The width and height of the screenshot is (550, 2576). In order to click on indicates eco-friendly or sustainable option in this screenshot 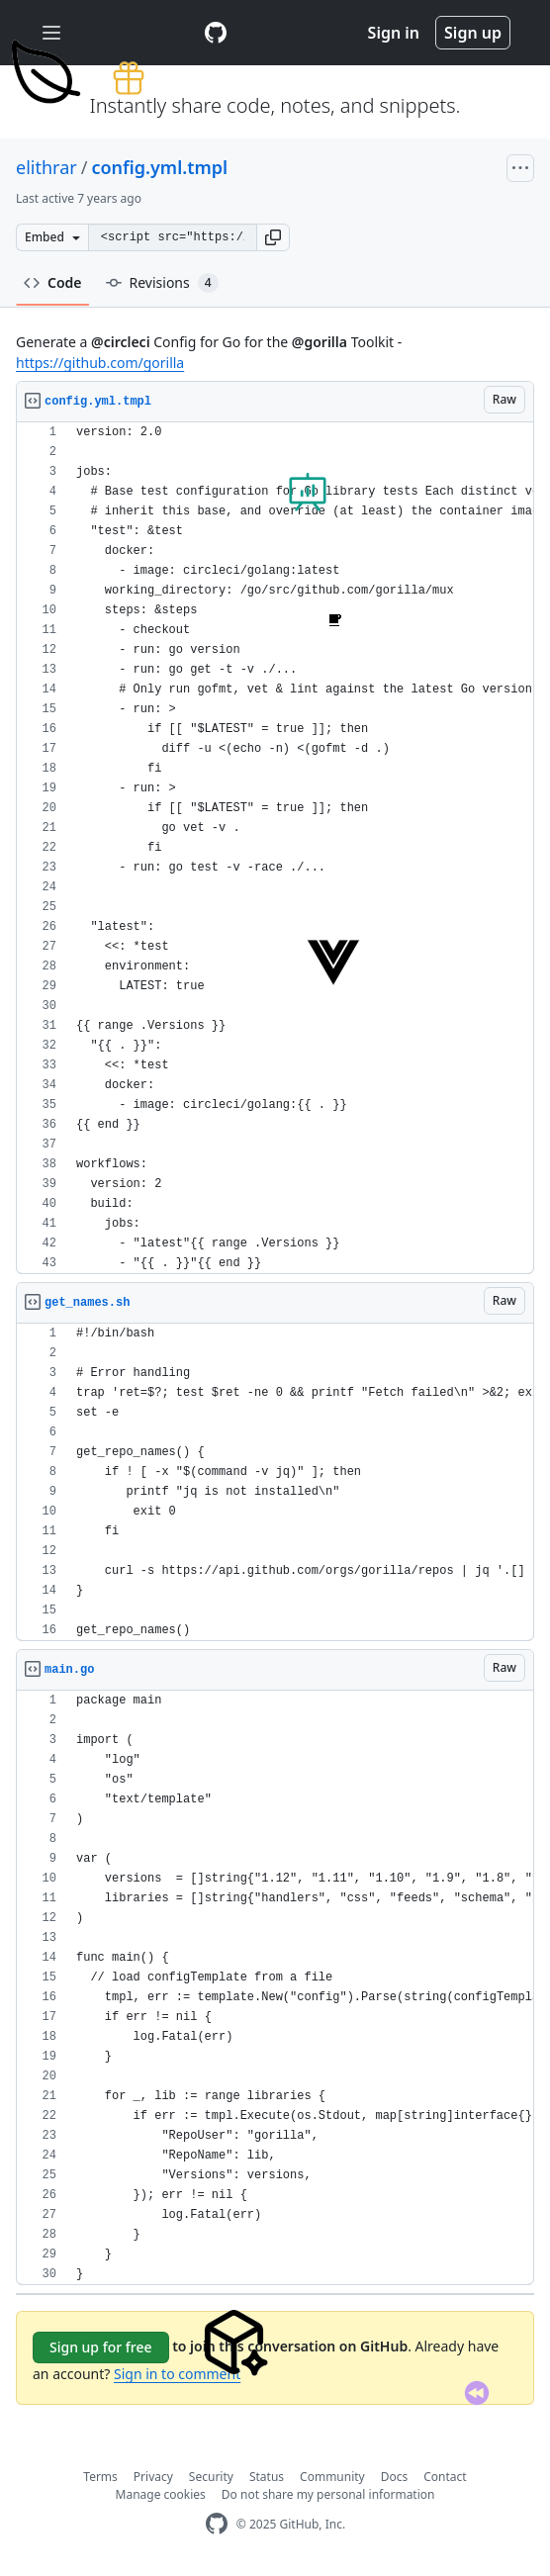, I will do `click(46, 71)`.